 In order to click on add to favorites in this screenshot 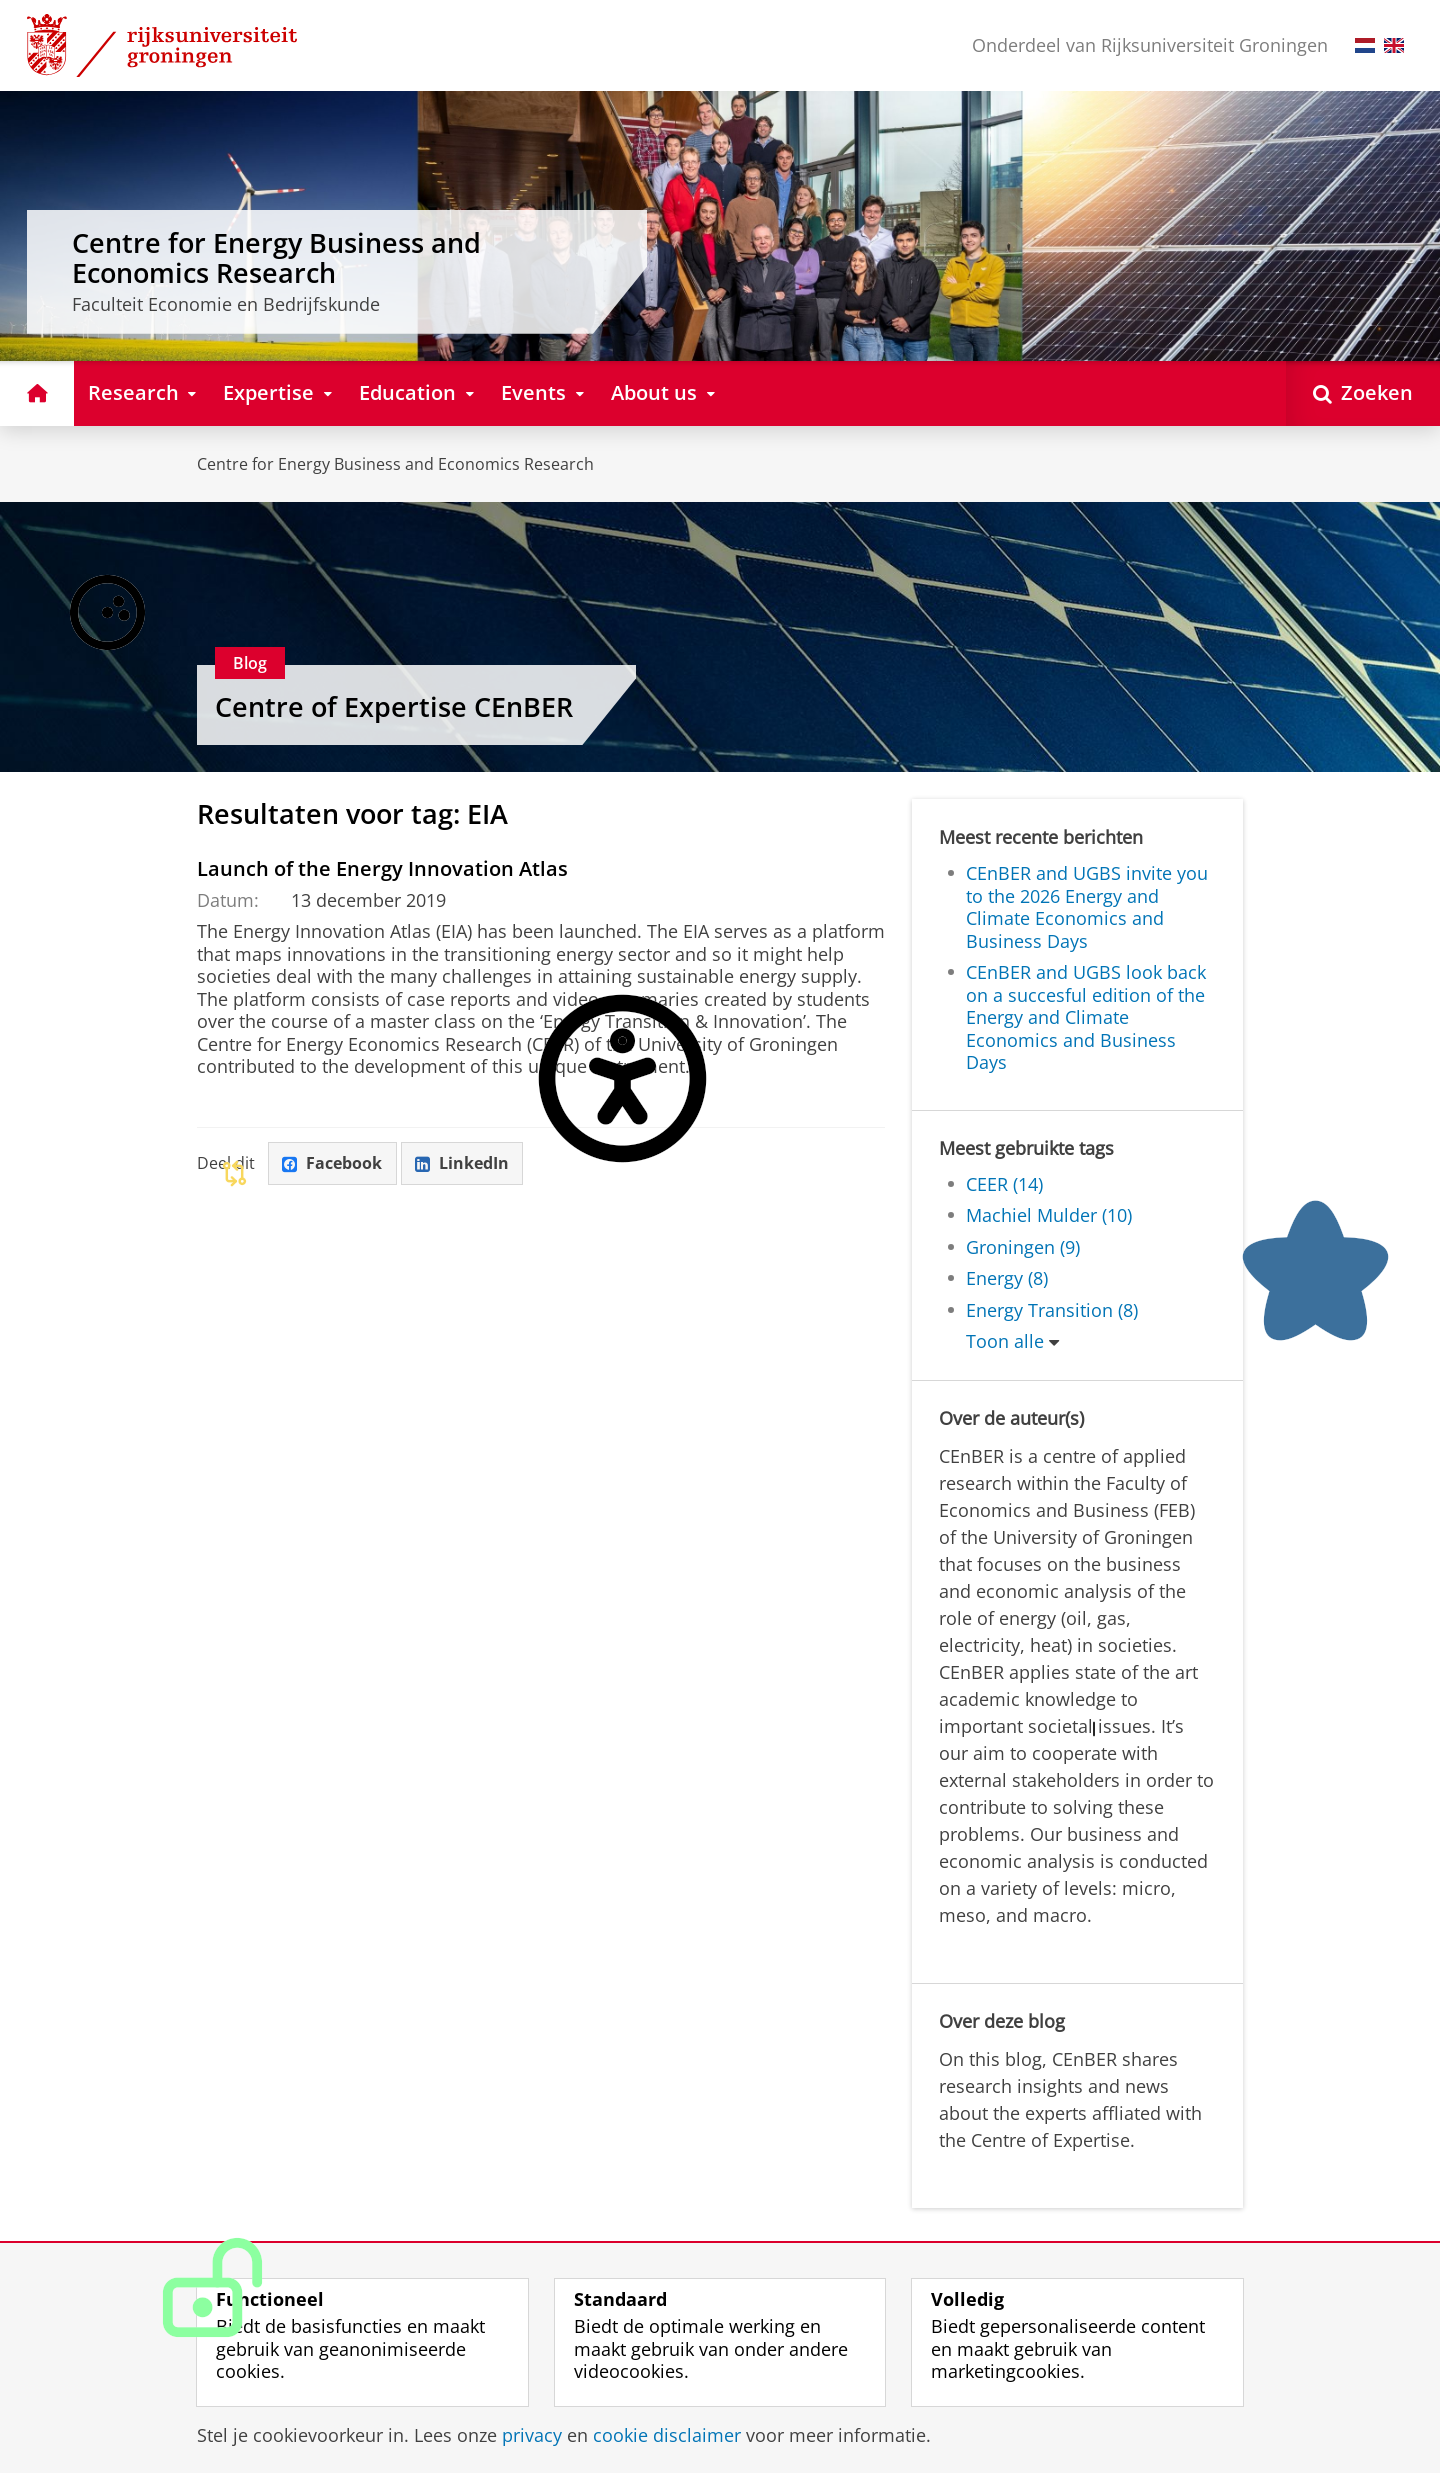, I will do `click(1315, 1273)`.